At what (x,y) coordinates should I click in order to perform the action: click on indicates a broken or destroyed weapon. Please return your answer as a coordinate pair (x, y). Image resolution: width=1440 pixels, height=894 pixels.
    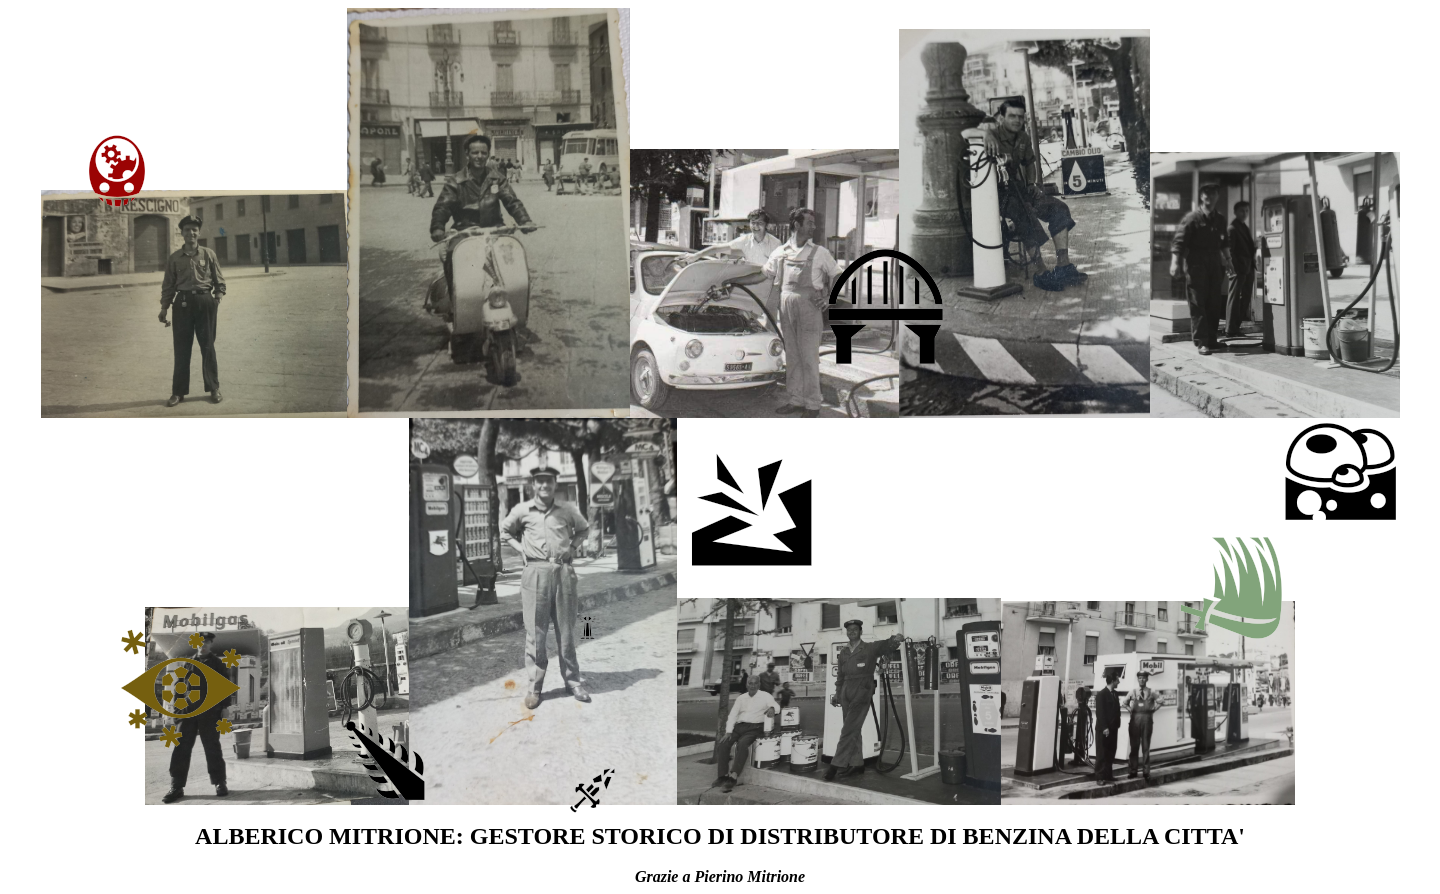
    Looking at the image, I should click on (592, 791).